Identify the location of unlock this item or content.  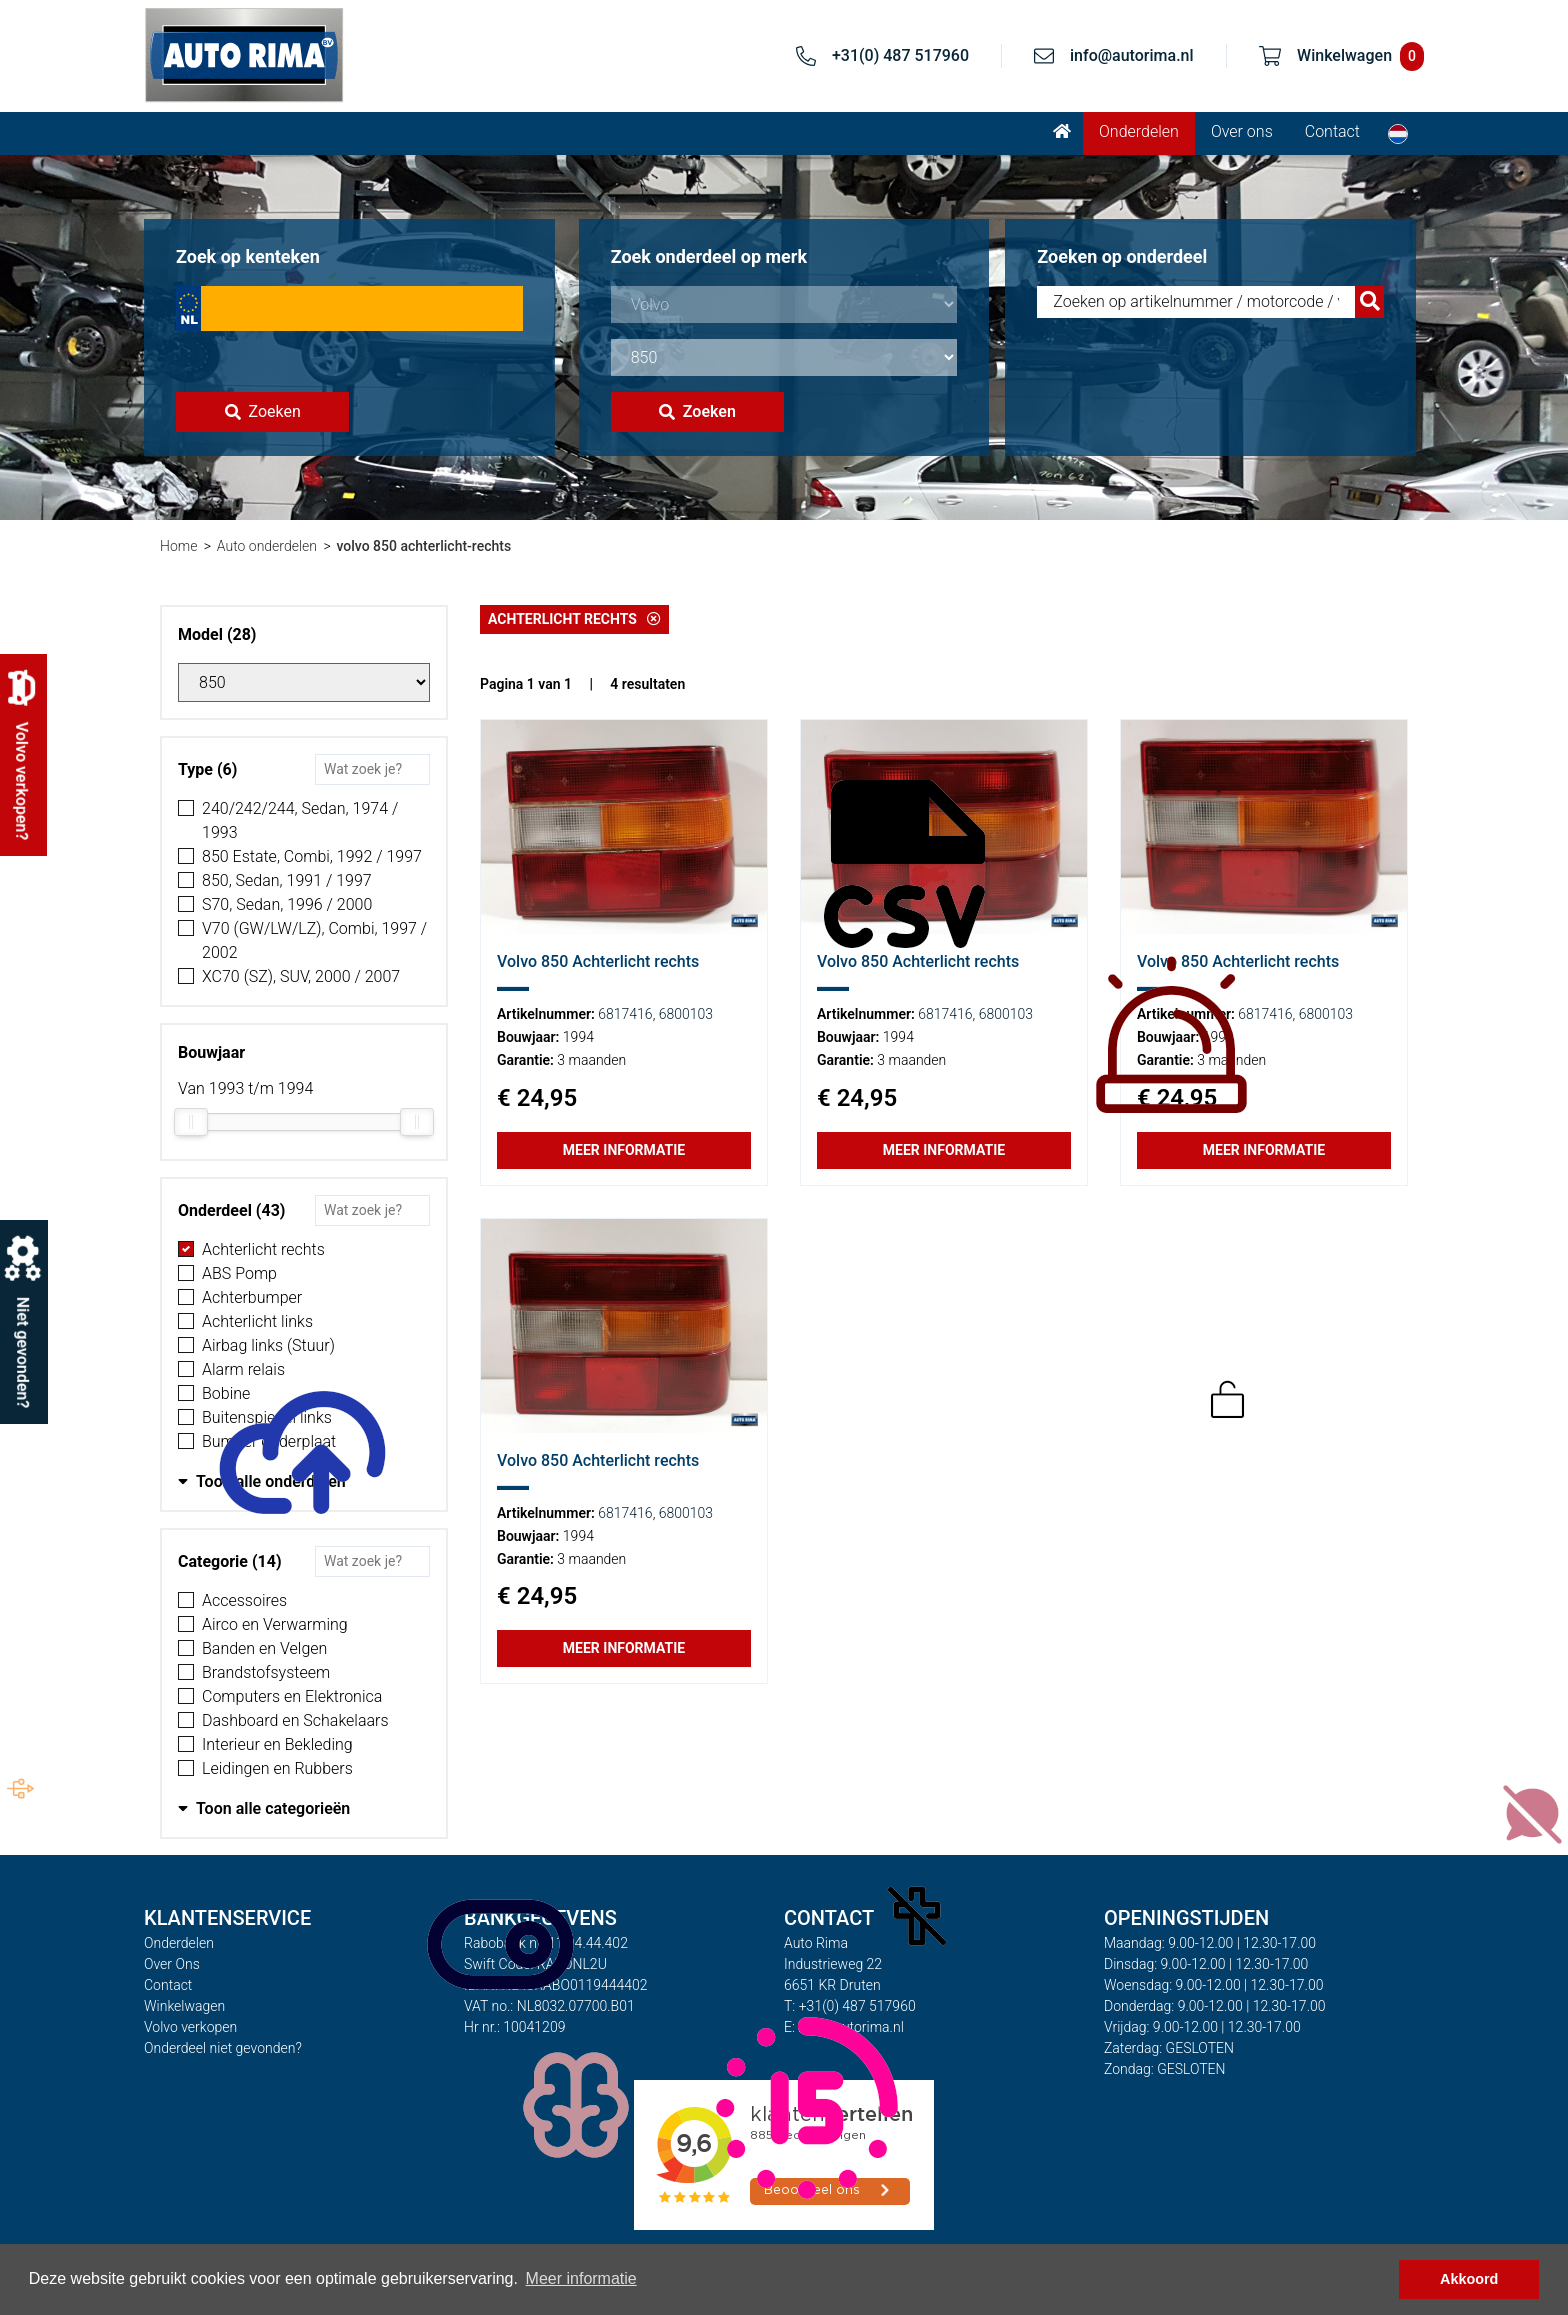
(1227, 1401).